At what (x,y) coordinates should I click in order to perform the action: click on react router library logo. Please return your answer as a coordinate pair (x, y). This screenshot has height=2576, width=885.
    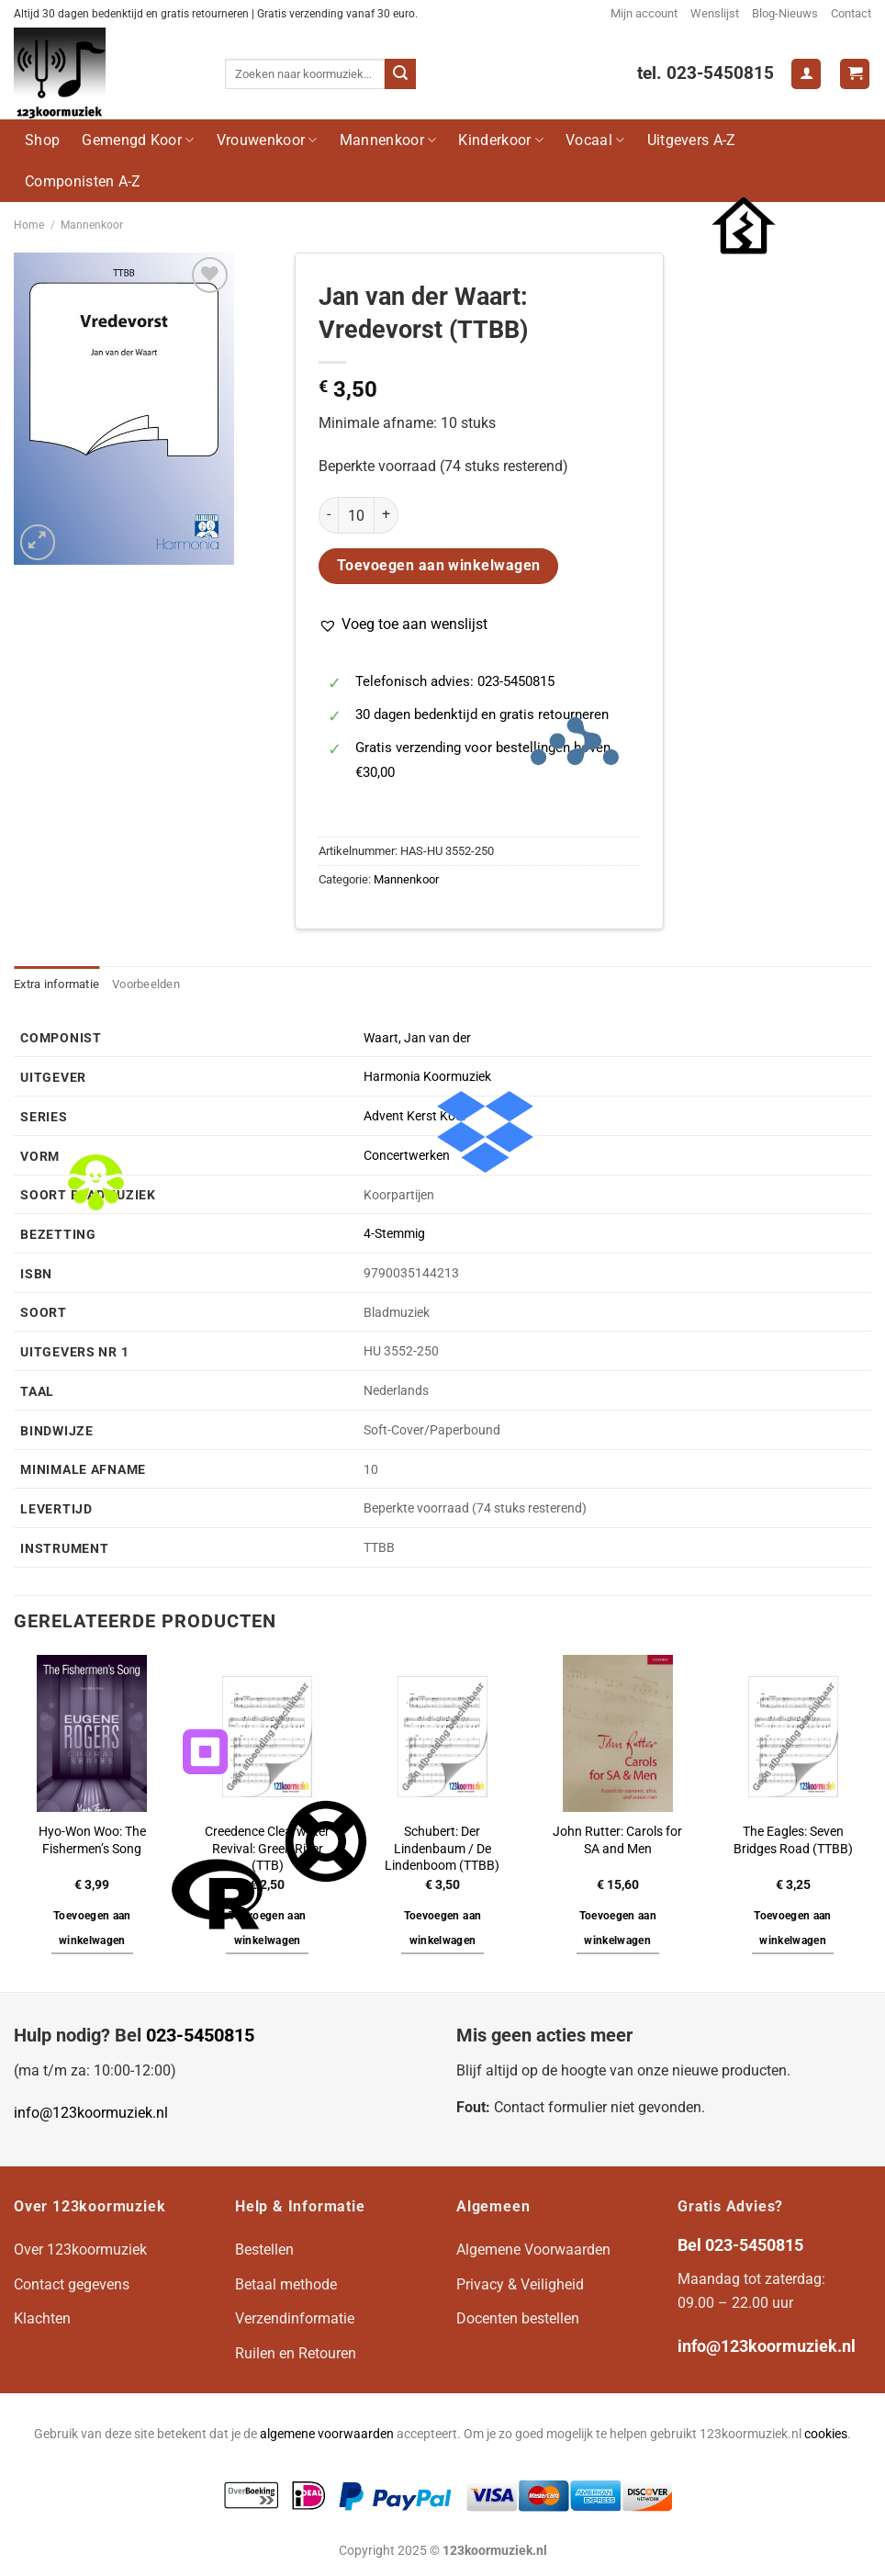
    Looking at the image, I should click on (575, 741).